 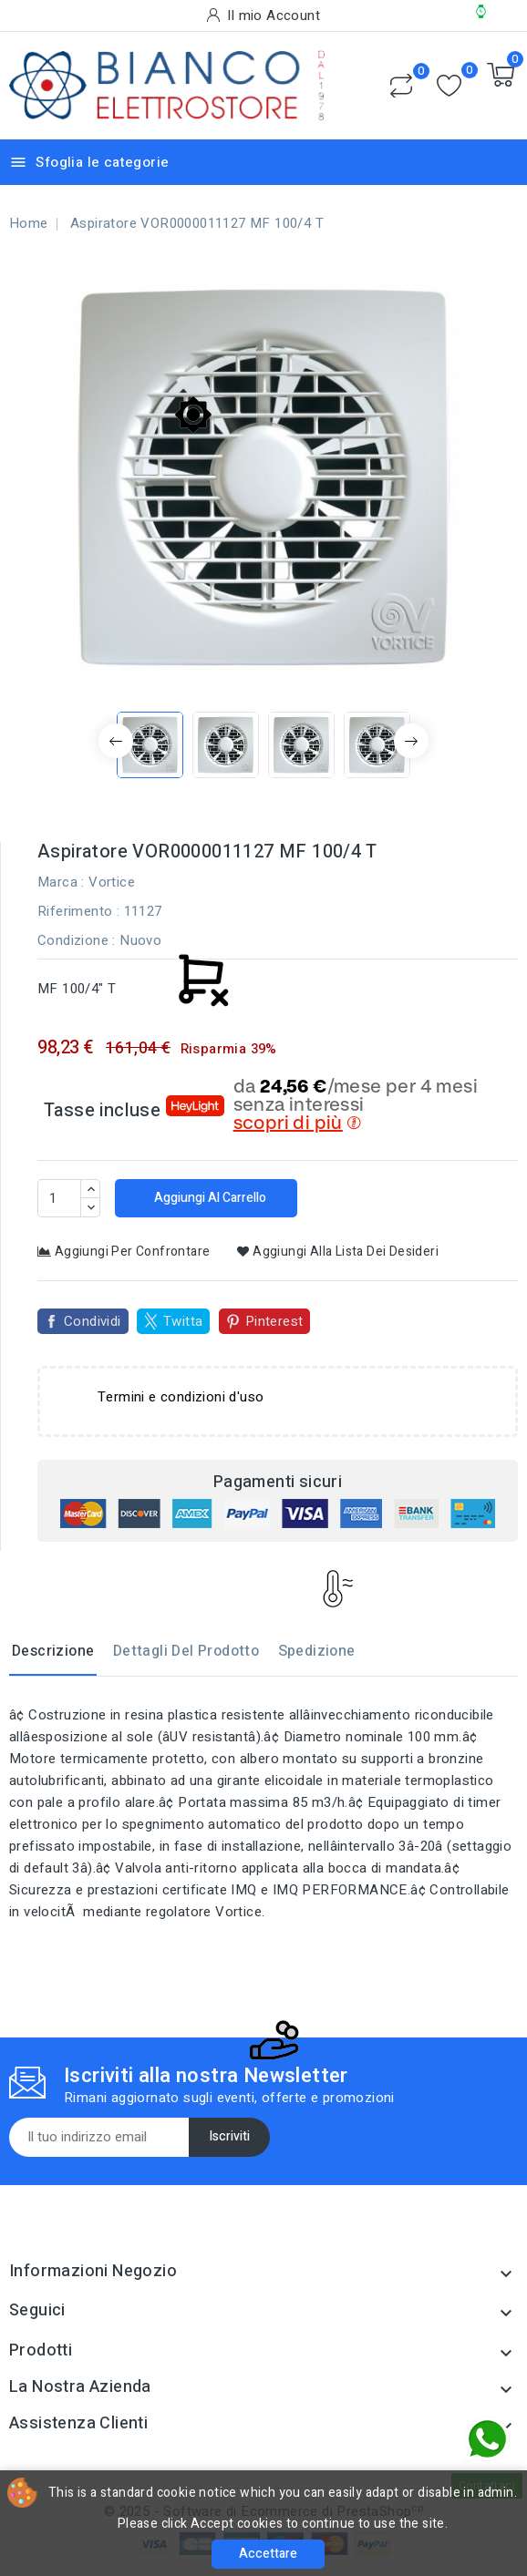 What do you see at coordinates (334, 1588) in the screenshot?
I see `indicates high temperature or heat warning` at bounding box center [334, 1588].